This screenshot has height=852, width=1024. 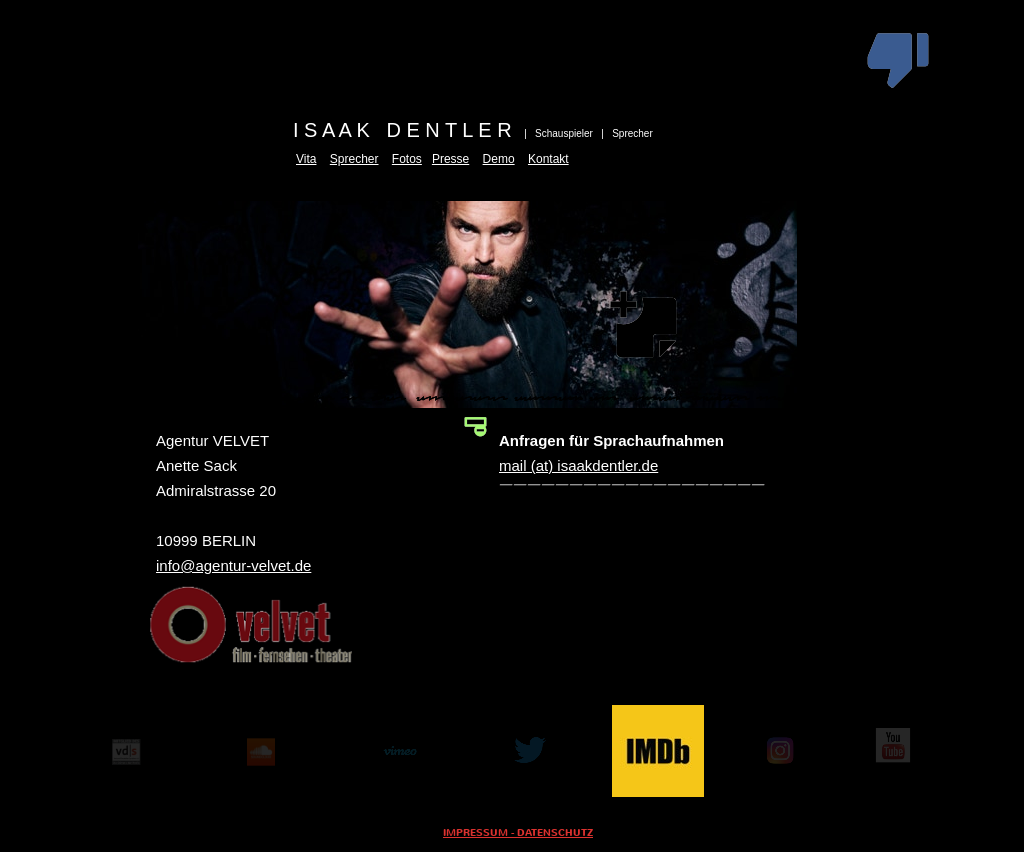 What do you see at coordinates (898, 58) in the screenshot?
I see `dislike or downvote content` at bounding box center [898, 58].